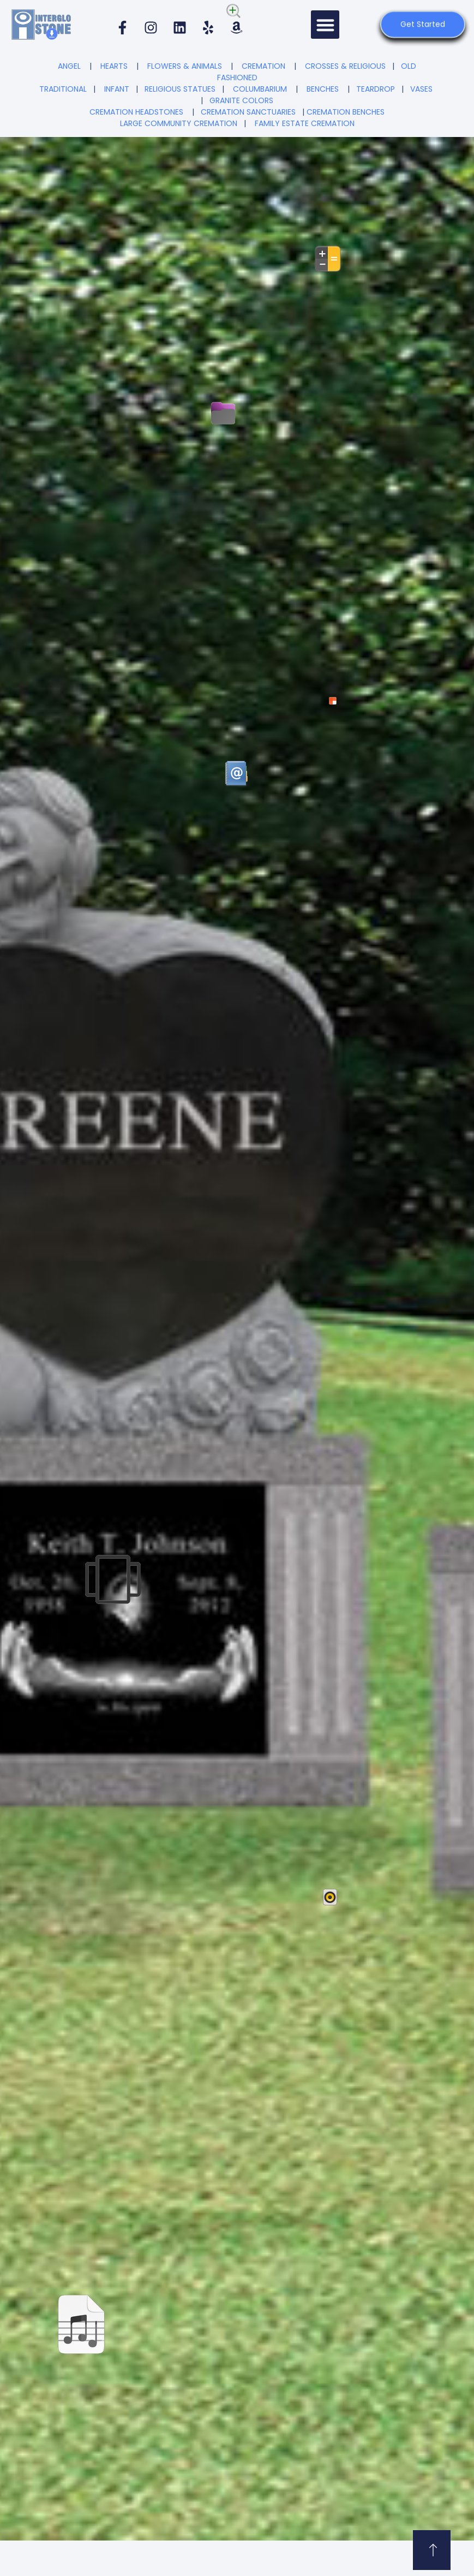  I want to click on zoom in on the current view, so click(233, 11).